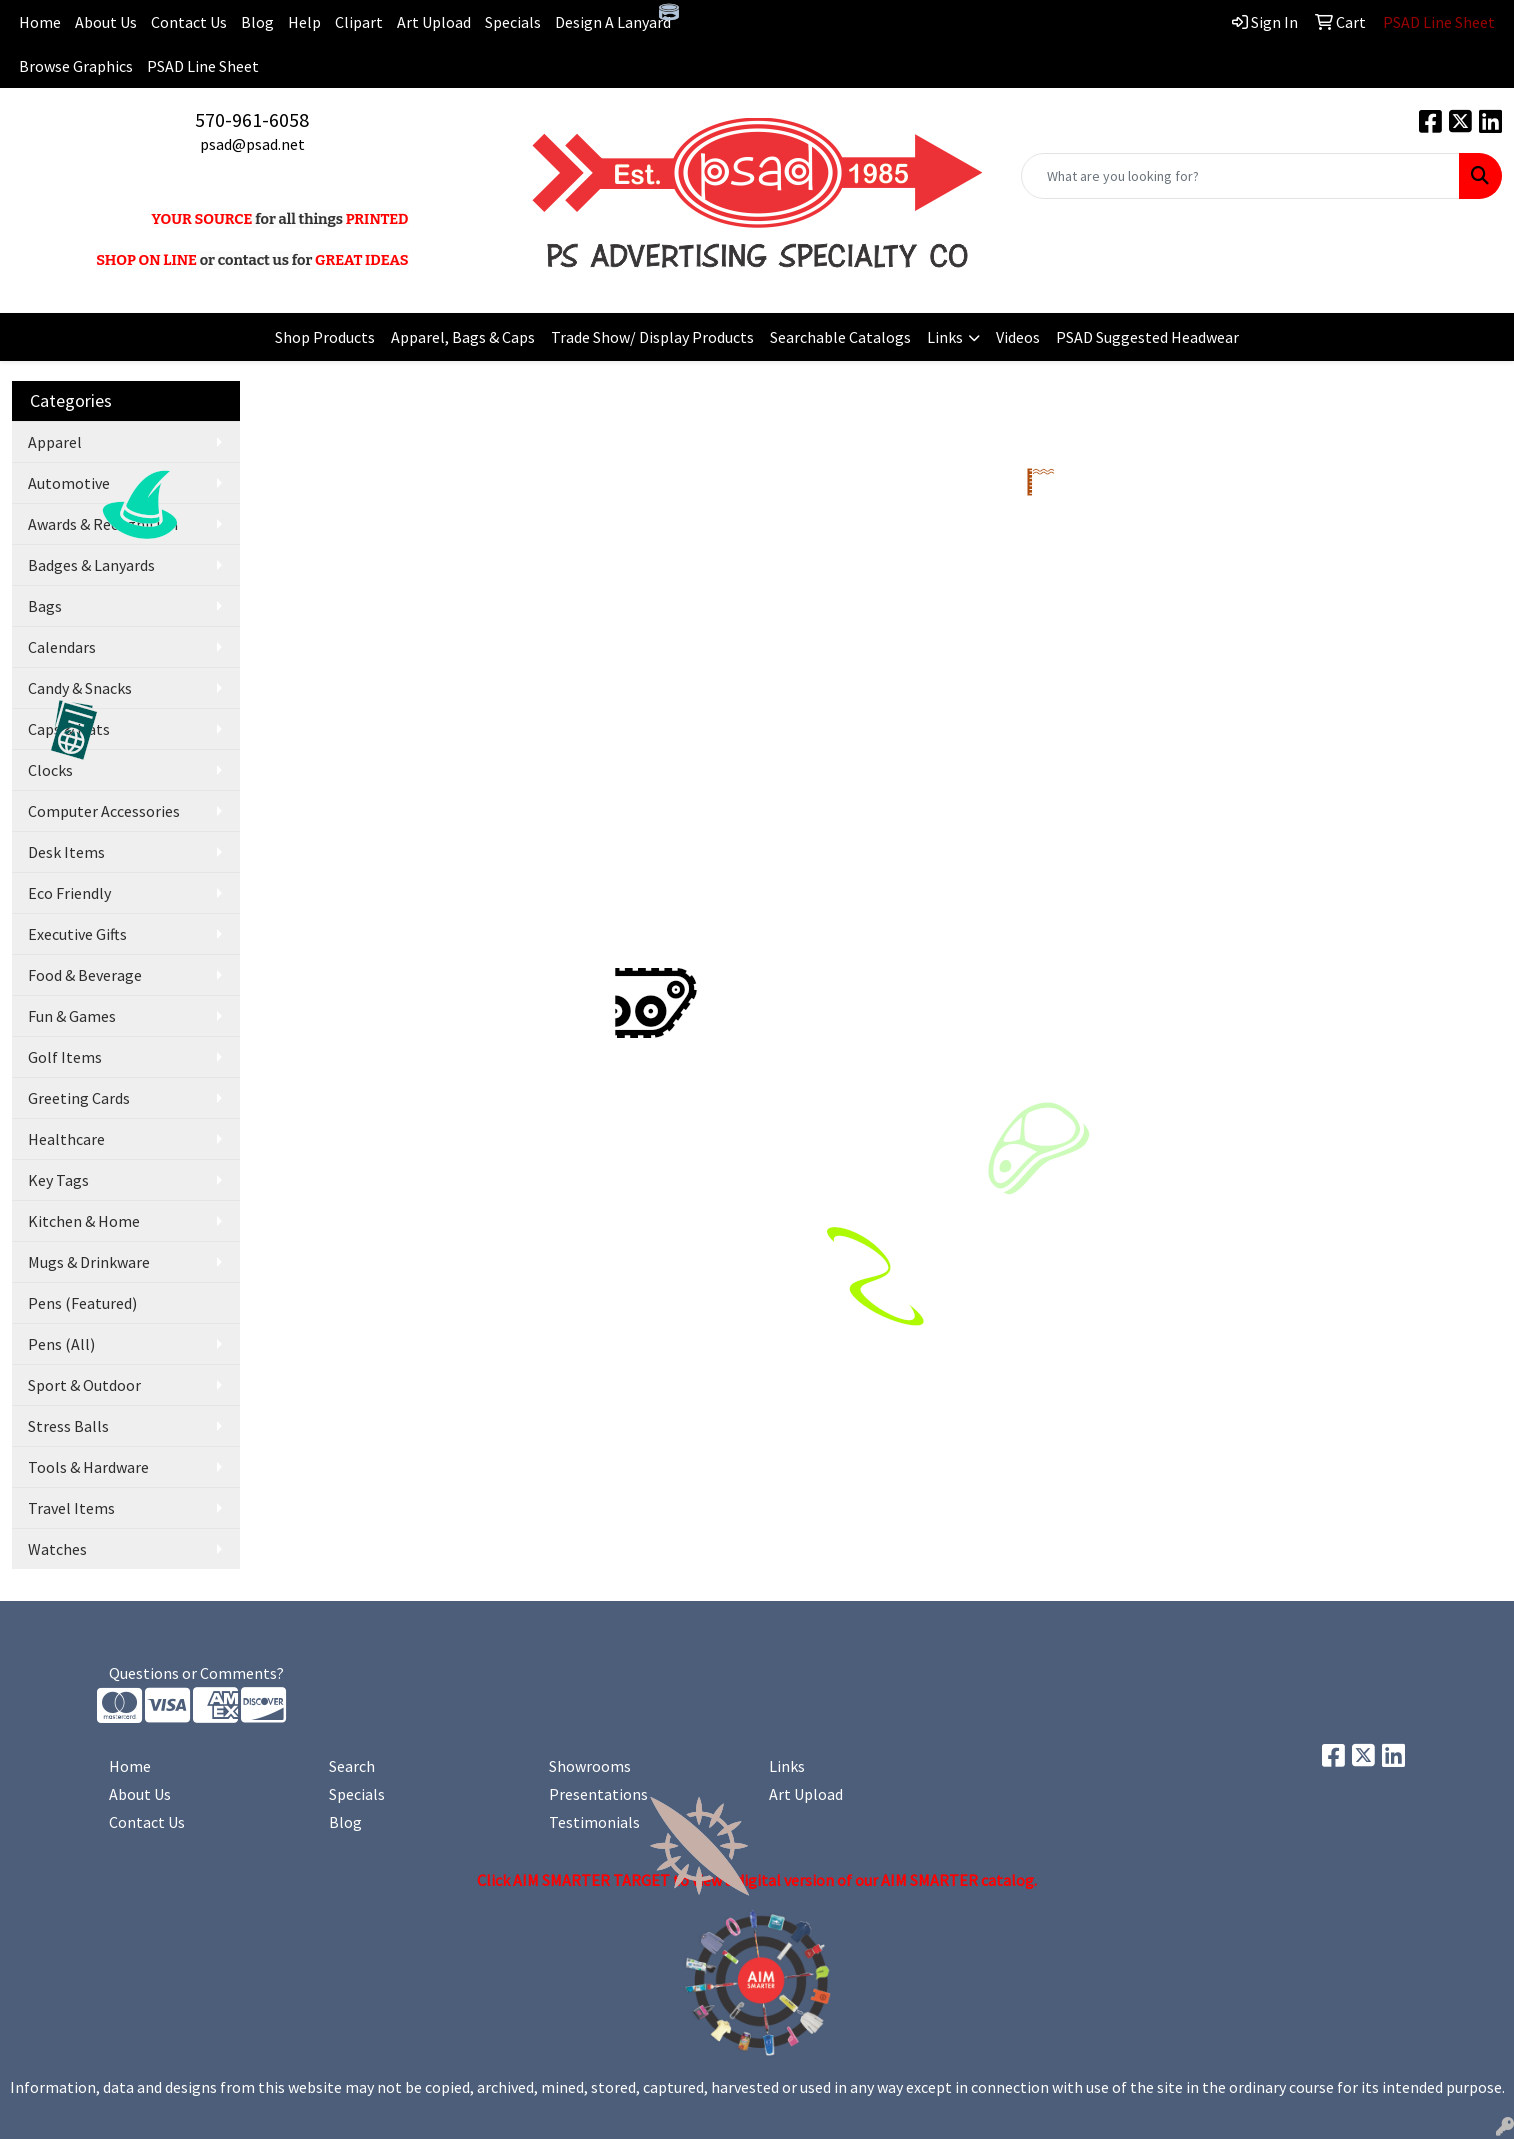 The width and height of the screenshot is (1514, 2139). Describe the element at coordinates (1040, 482) in the screenshot. I see `indicates high tide water level` at that location.